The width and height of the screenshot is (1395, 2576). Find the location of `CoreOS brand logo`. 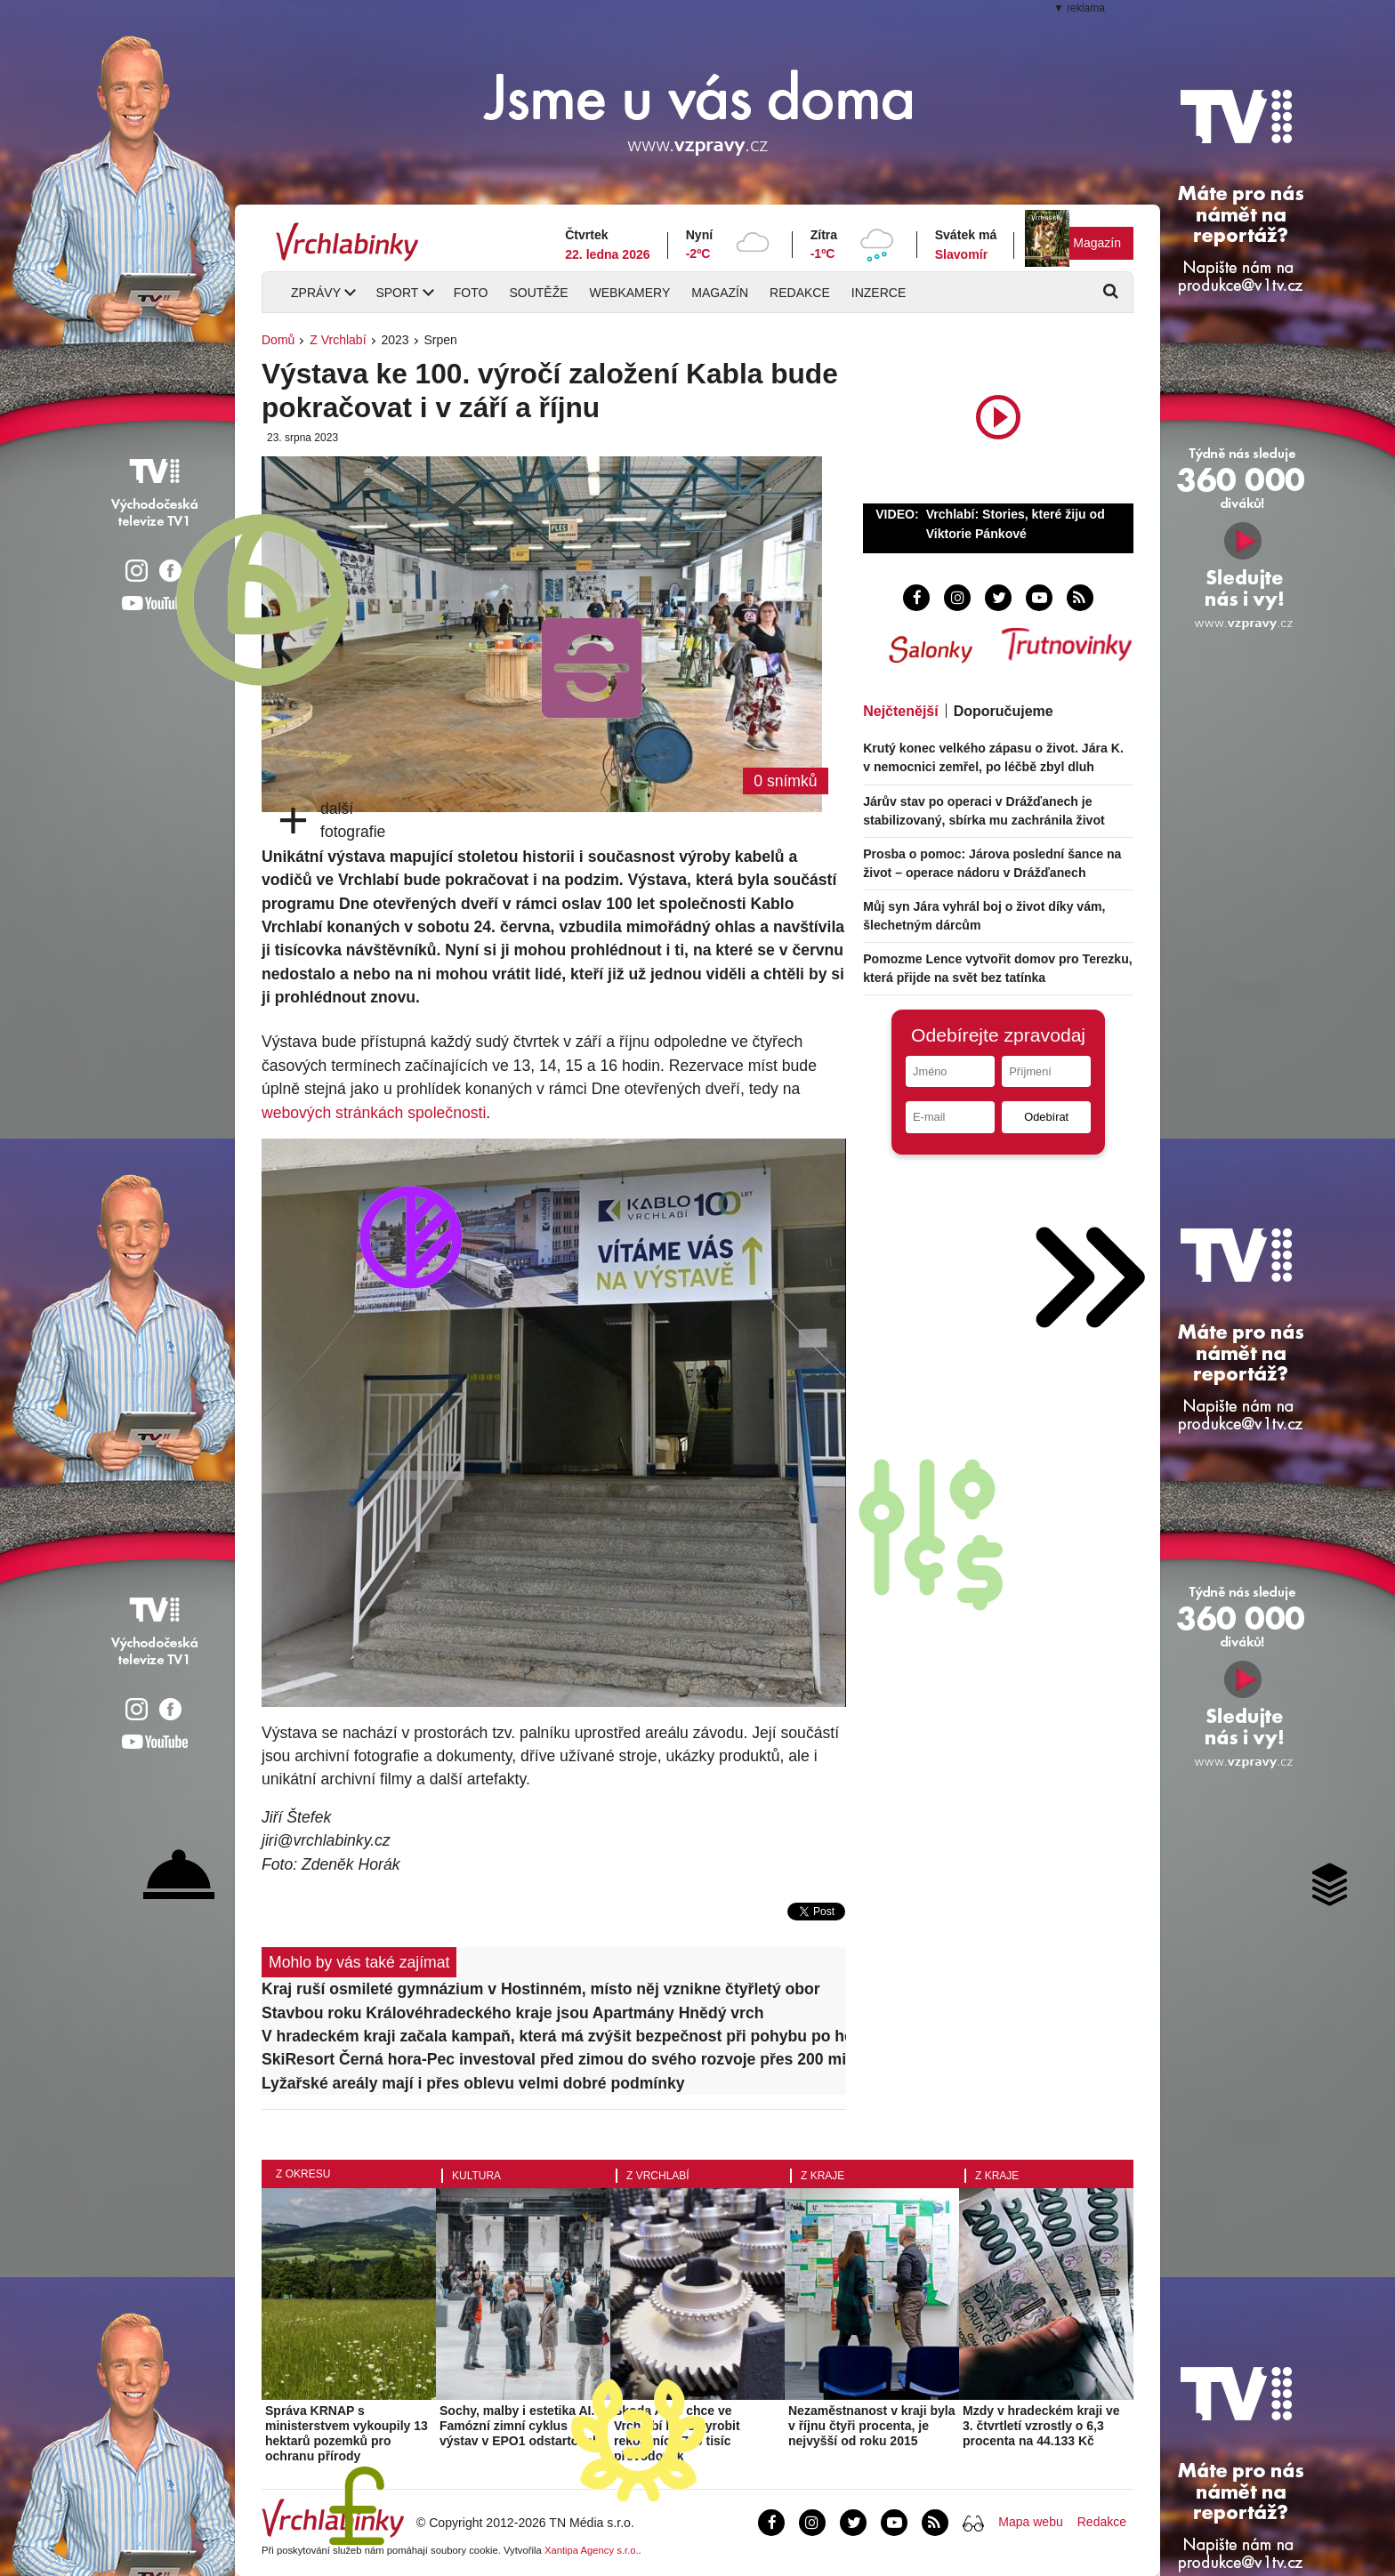

CoreOS brand logo is located at coordinates (262, 600).